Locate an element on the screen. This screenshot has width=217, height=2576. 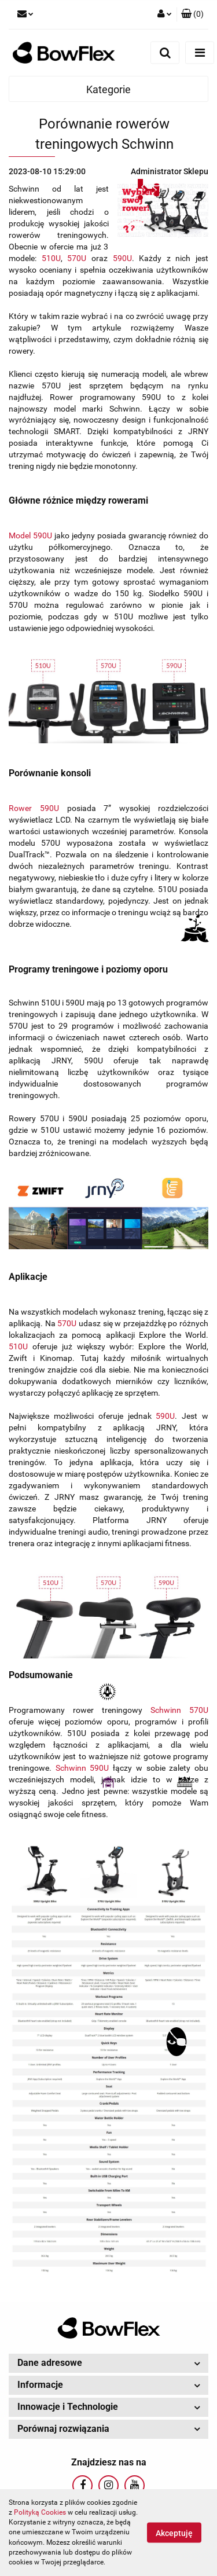
indicates resource regeneration in progress is located at coordinates (194, 928).